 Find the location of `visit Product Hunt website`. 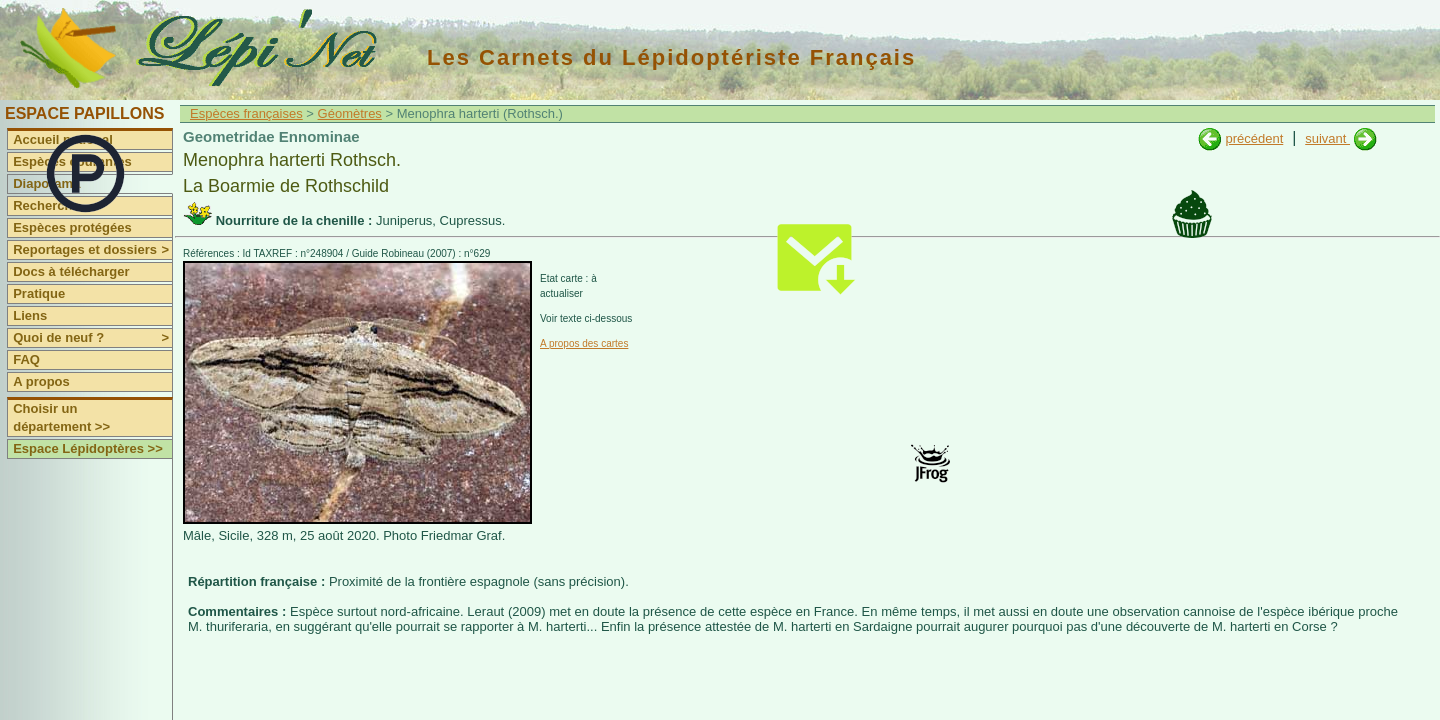

visit Product Hunt website is located at coordinates (85, 173).